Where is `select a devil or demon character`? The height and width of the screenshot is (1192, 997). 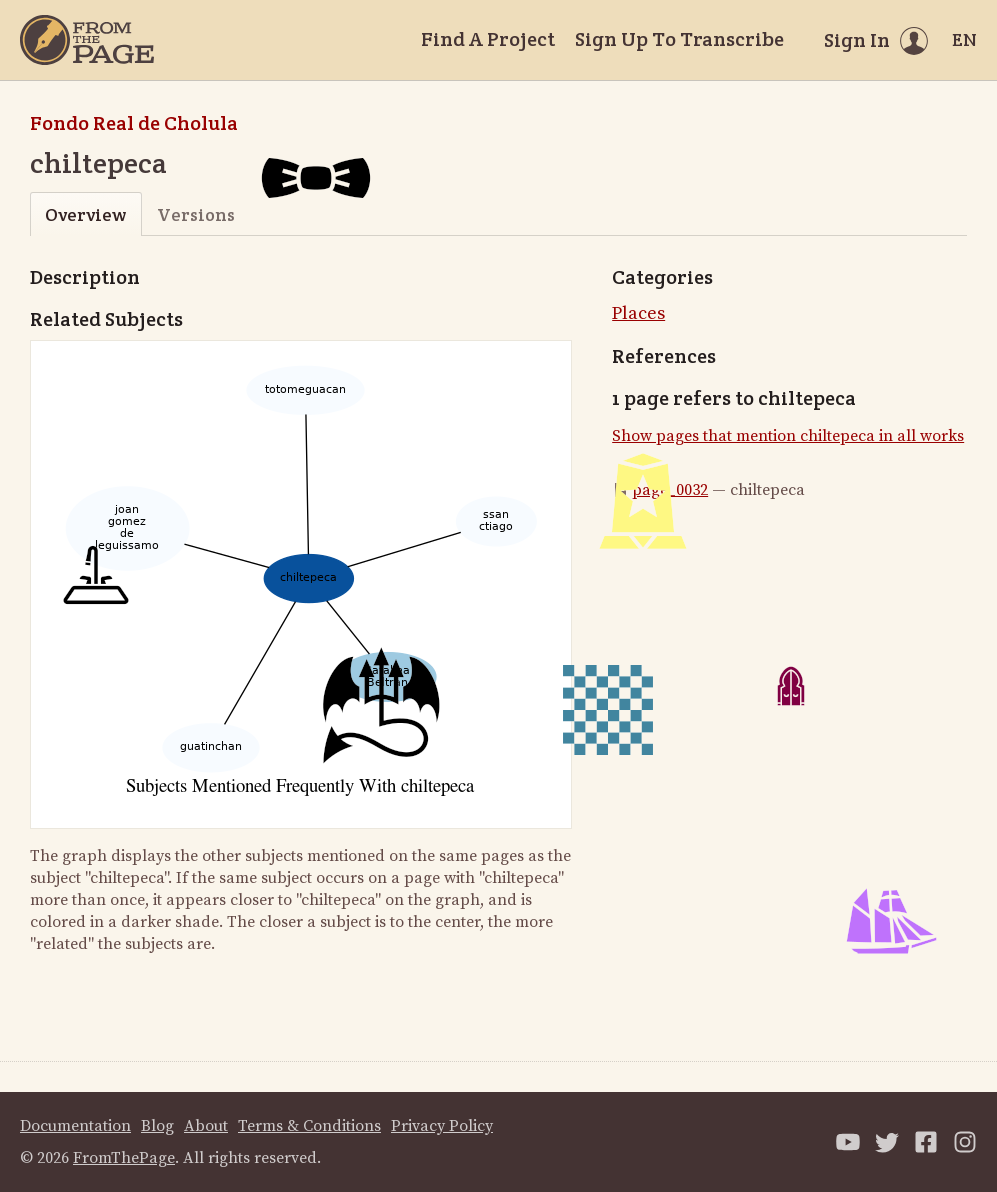 select a devil or demon character is located at coordinates (381, 705).